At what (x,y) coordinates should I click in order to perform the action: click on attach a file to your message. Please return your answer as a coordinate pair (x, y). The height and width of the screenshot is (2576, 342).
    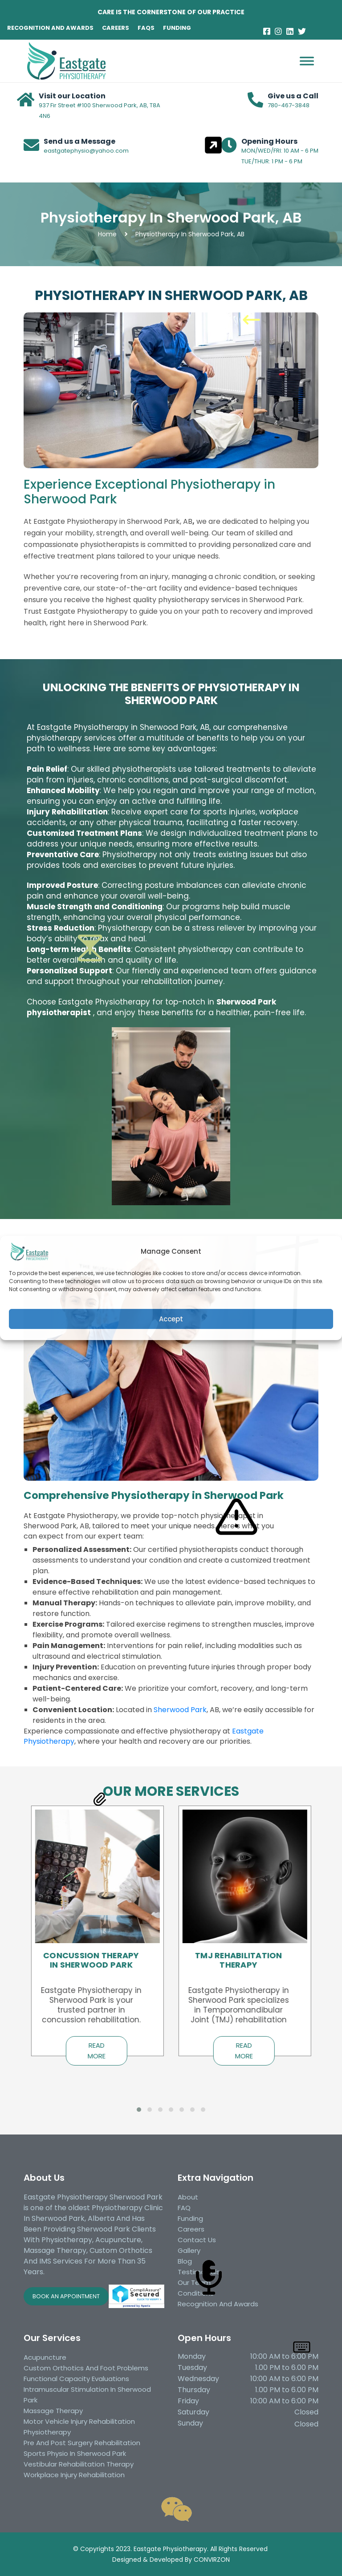
    Looking at the image, I should click on (99, 1799).